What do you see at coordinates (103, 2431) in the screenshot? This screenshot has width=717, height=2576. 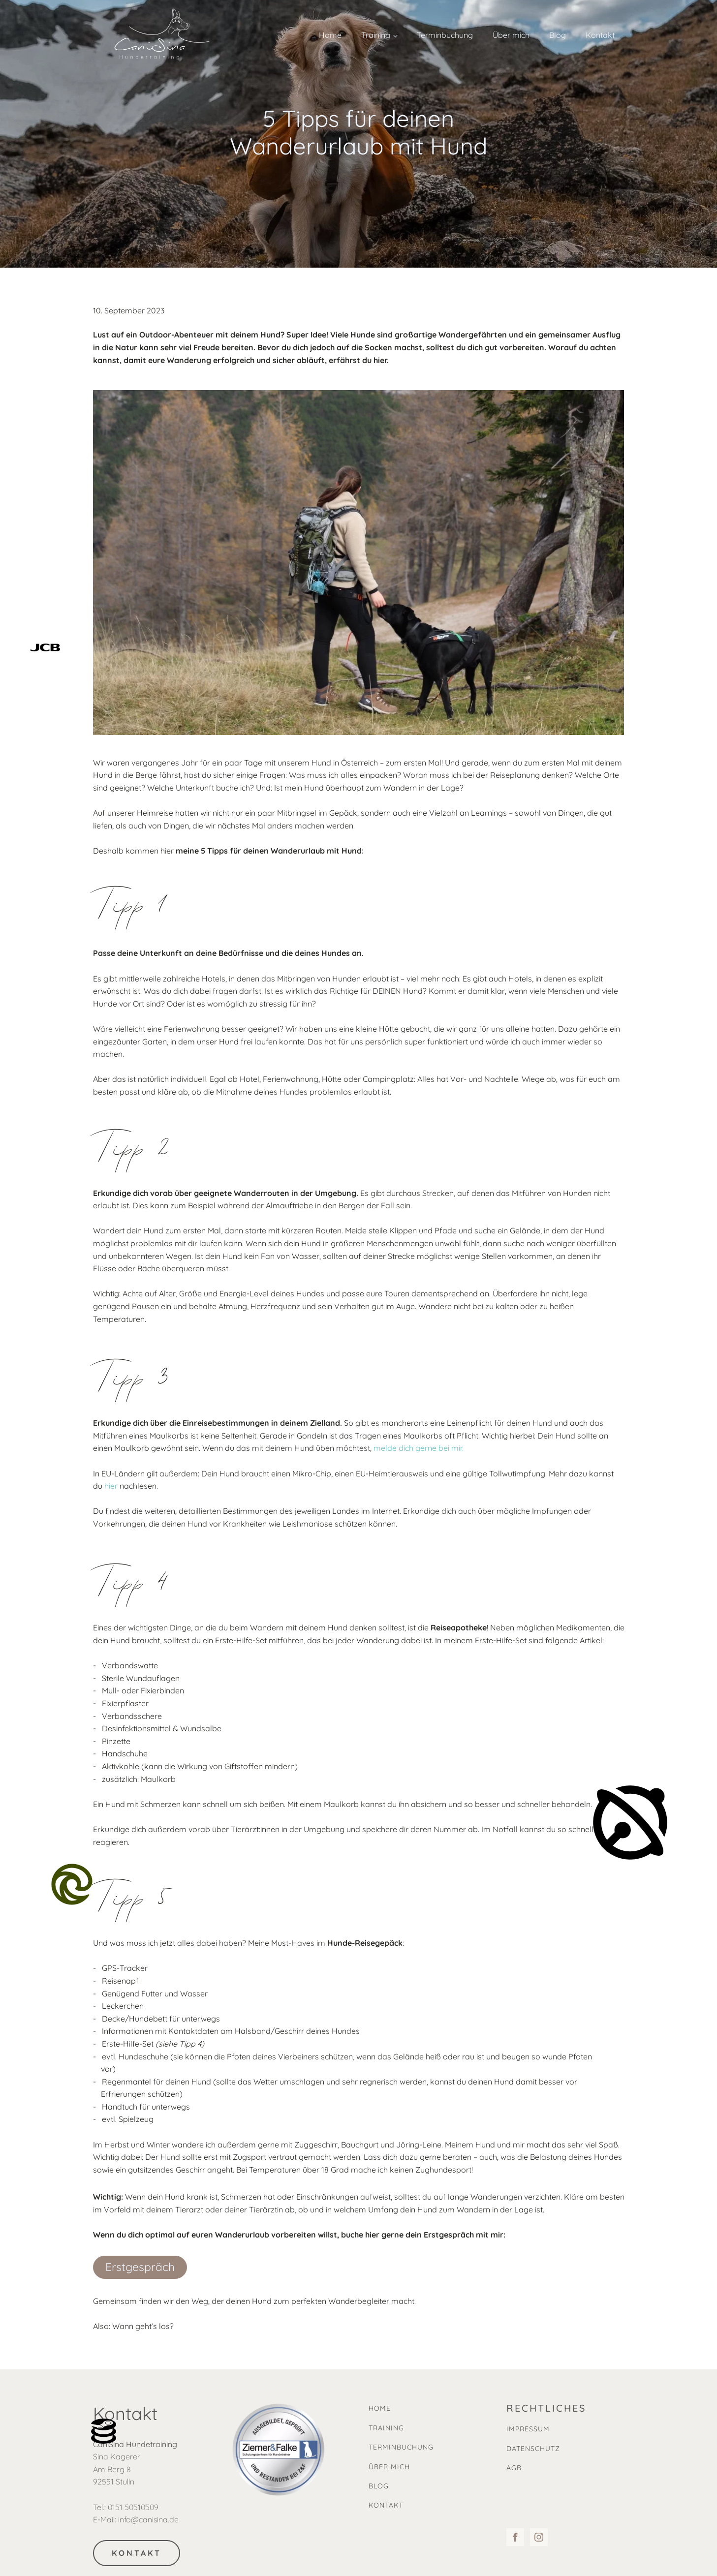 I see `visit steamdb website for steam game statistics` at bounding box center [103, 2431].